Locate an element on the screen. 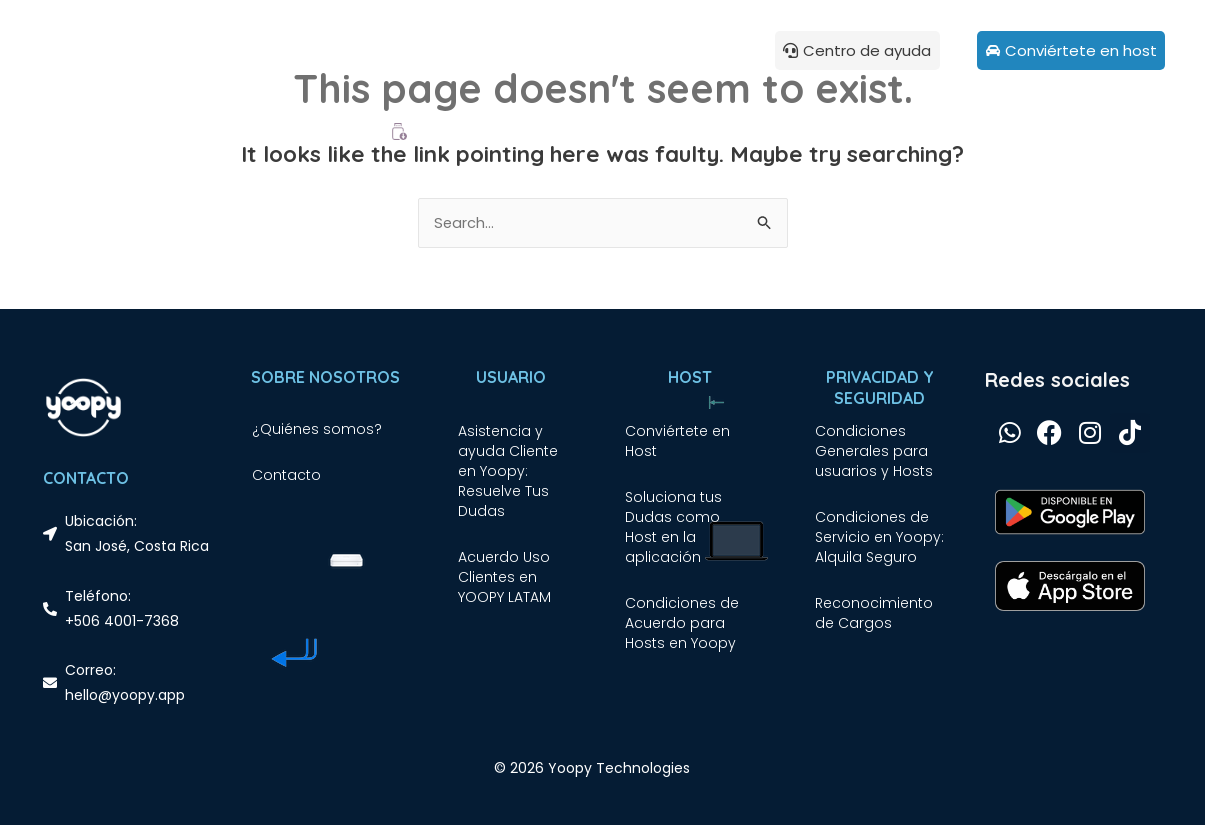 The image size is (1205, 825). go to the first item in a list or sequence is located at coordinates (716, 402).